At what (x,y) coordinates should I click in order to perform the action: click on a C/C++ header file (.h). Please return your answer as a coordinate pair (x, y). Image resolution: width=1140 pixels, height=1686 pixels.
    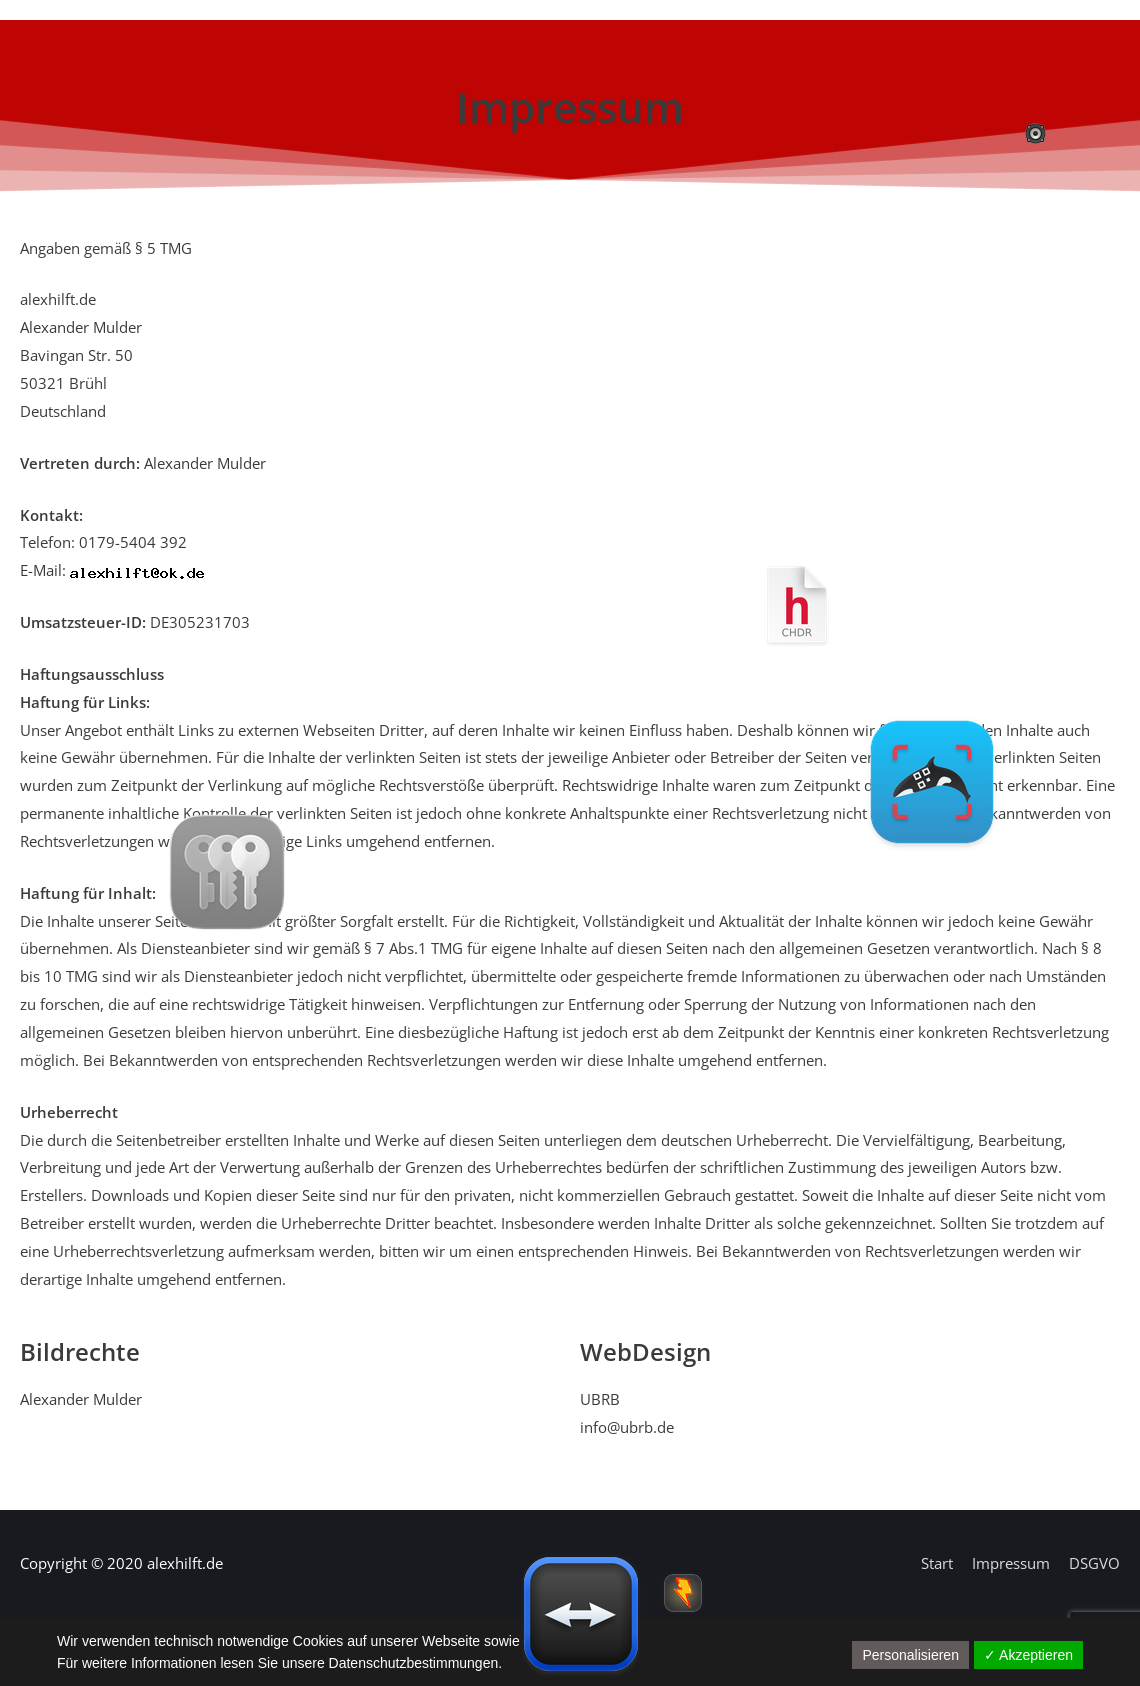
    Looking at the image, I should click on (797, 606).